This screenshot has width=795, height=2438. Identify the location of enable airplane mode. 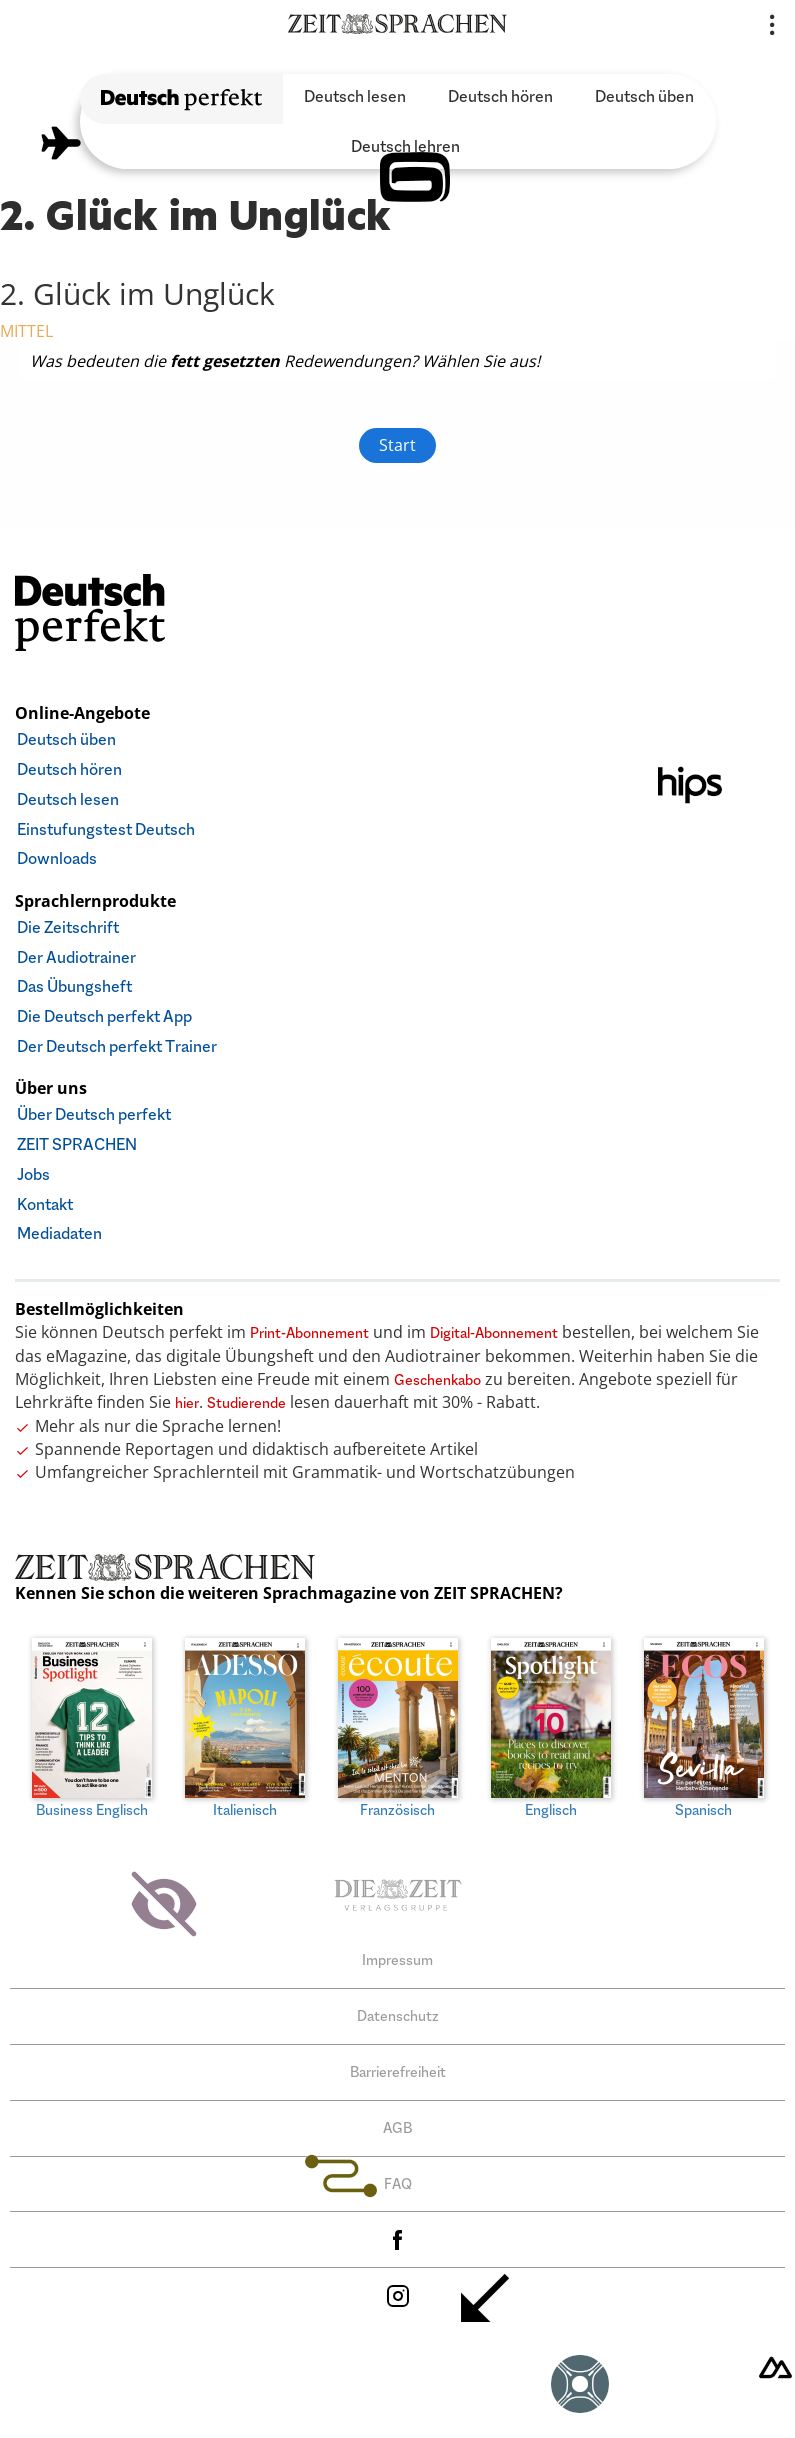
(61, 143).